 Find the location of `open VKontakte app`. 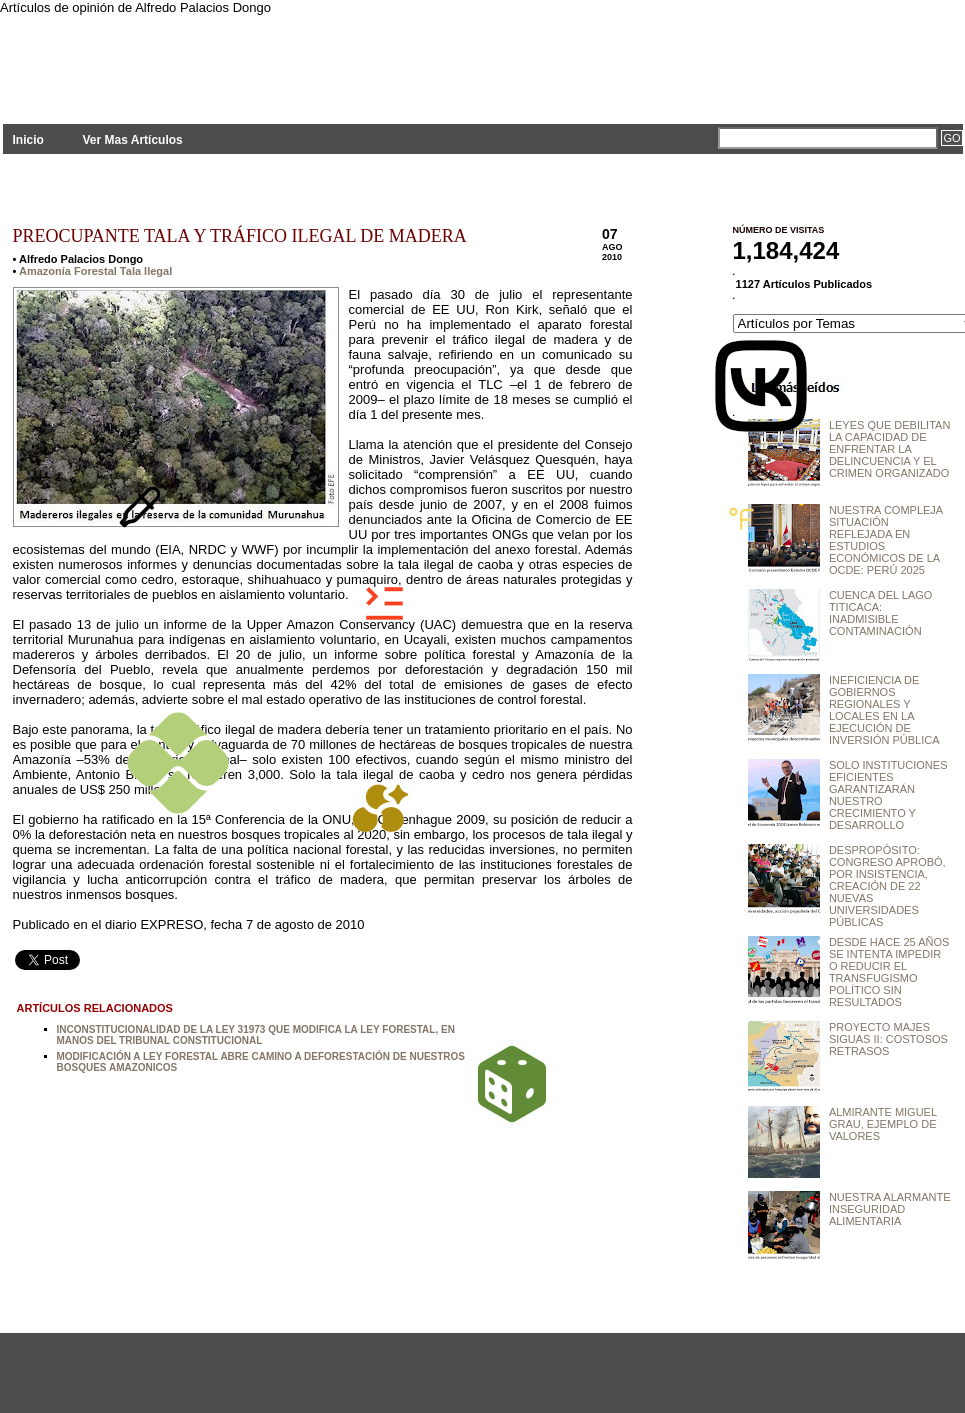

open VKontakte app is located at coordinates (761, 386).